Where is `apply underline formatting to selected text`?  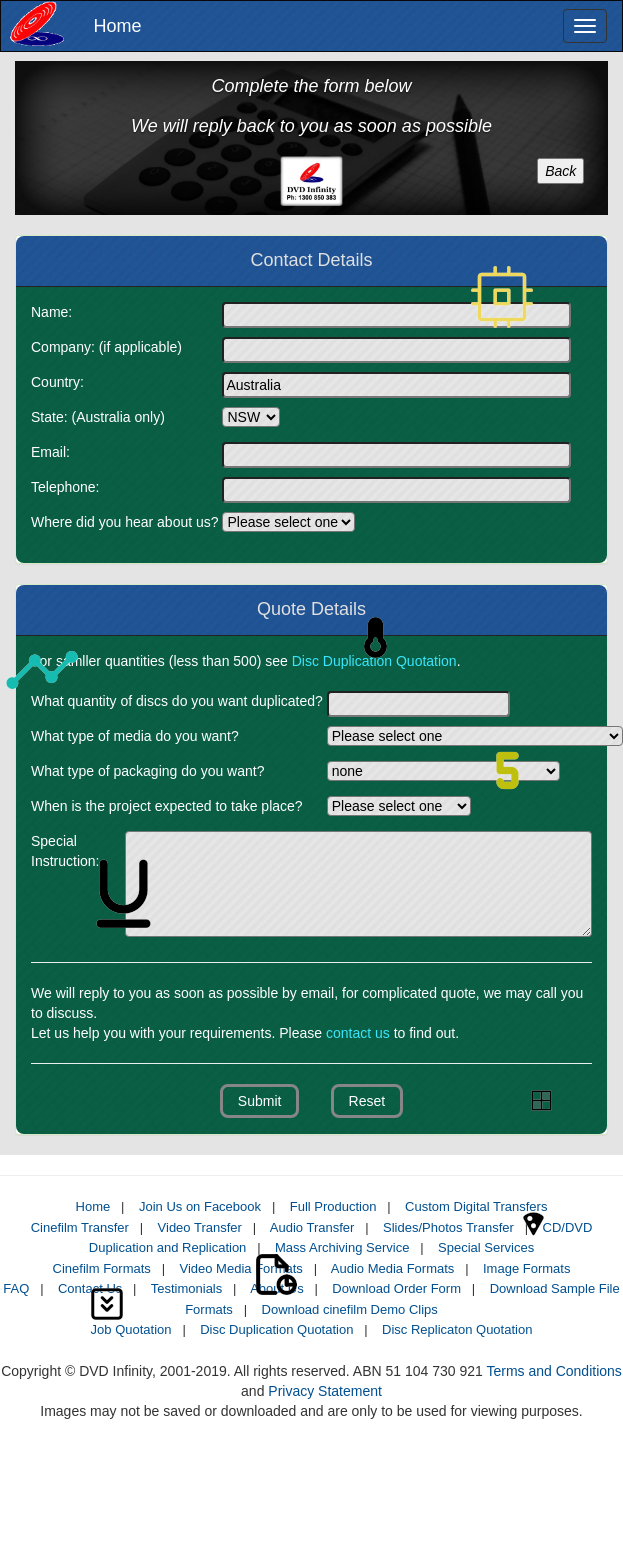 apply underline formatting to selected text is located at coordinates (123, 889).